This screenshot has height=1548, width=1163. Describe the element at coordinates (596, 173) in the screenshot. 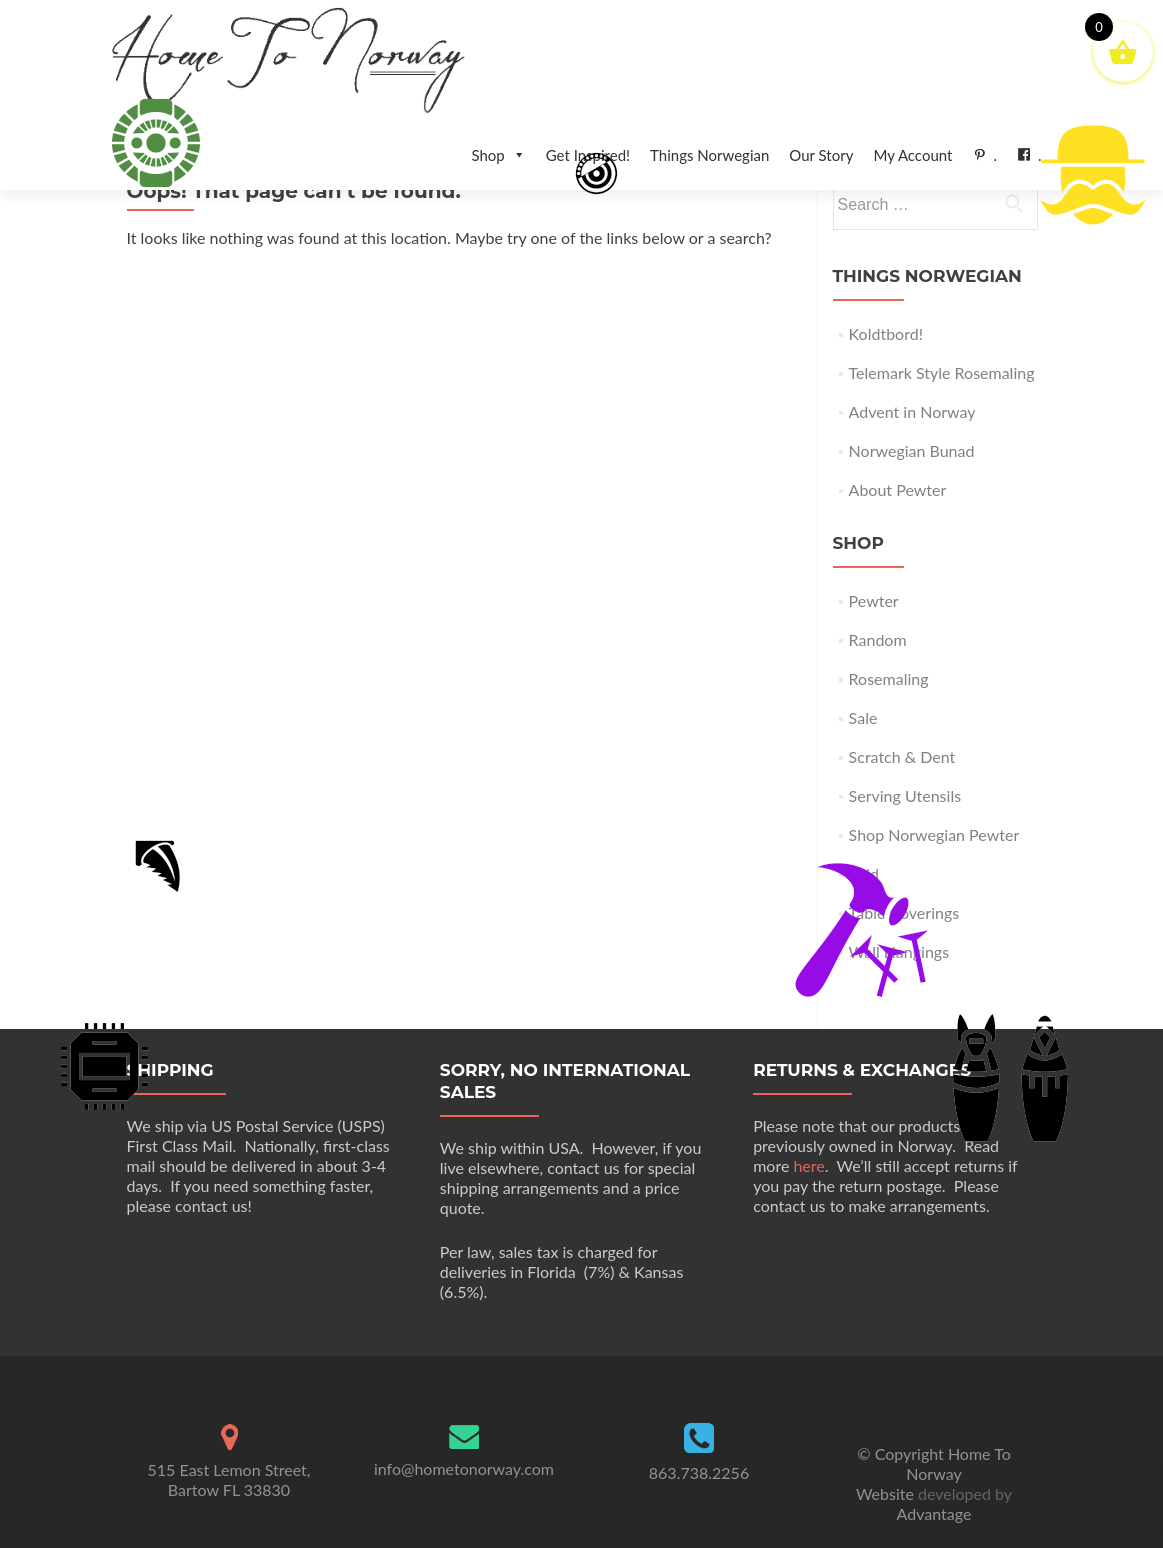

I see `abstract game ability or skill icon` at that location.